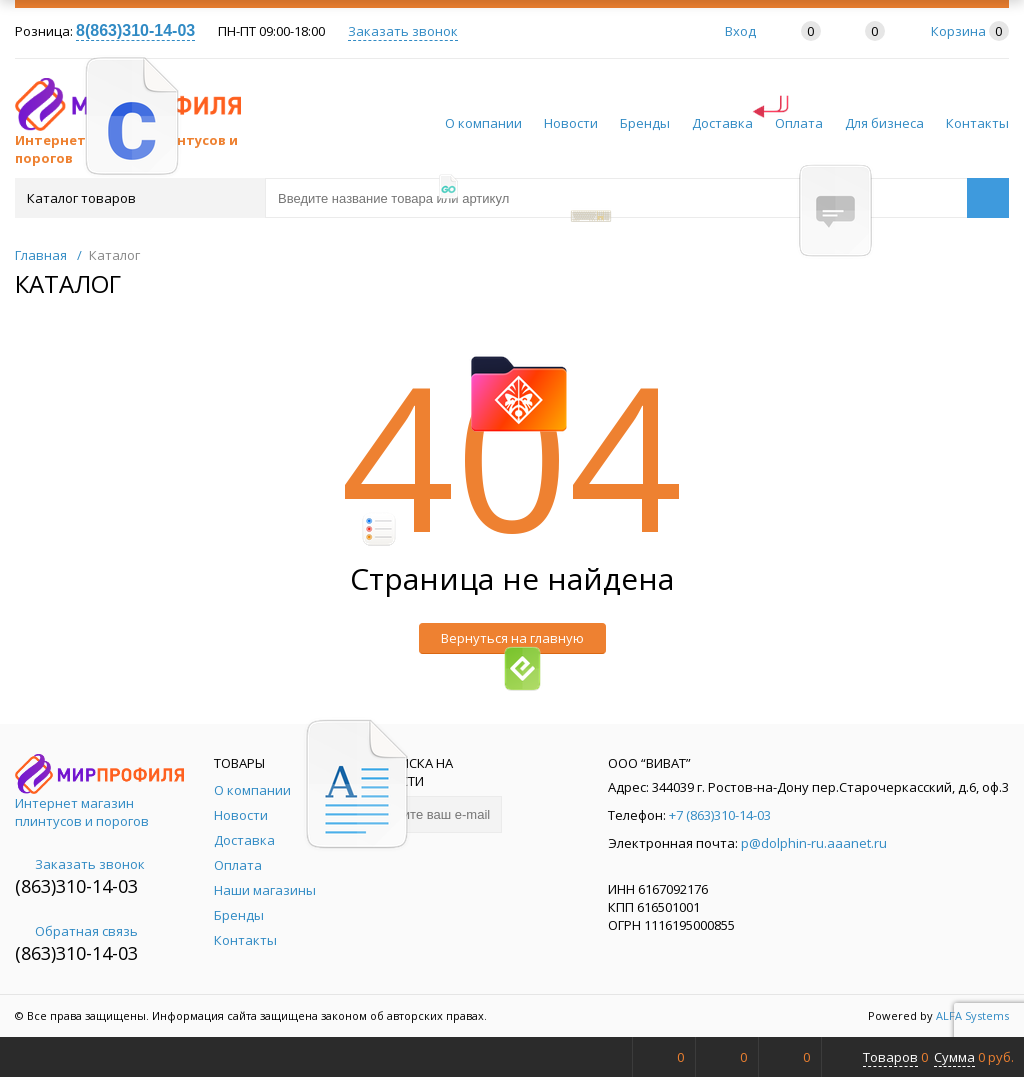  Describe the element at coordinates (357, 784) in the screenshot. I see `open a word processing document` at that location.